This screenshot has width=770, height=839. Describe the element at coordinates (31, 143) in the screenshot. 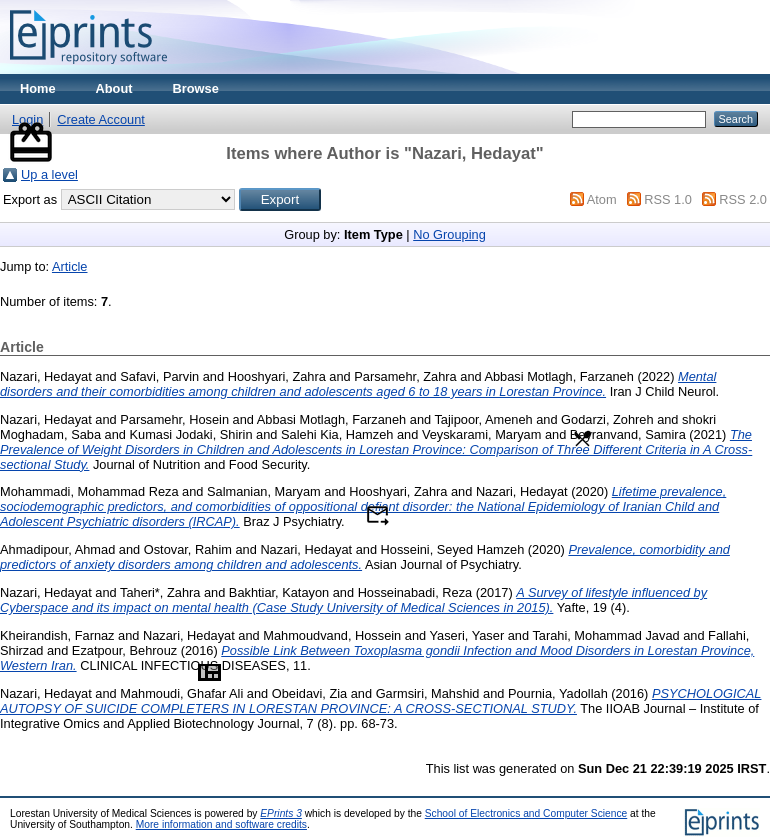

I see `redeem a gift card` at that location.